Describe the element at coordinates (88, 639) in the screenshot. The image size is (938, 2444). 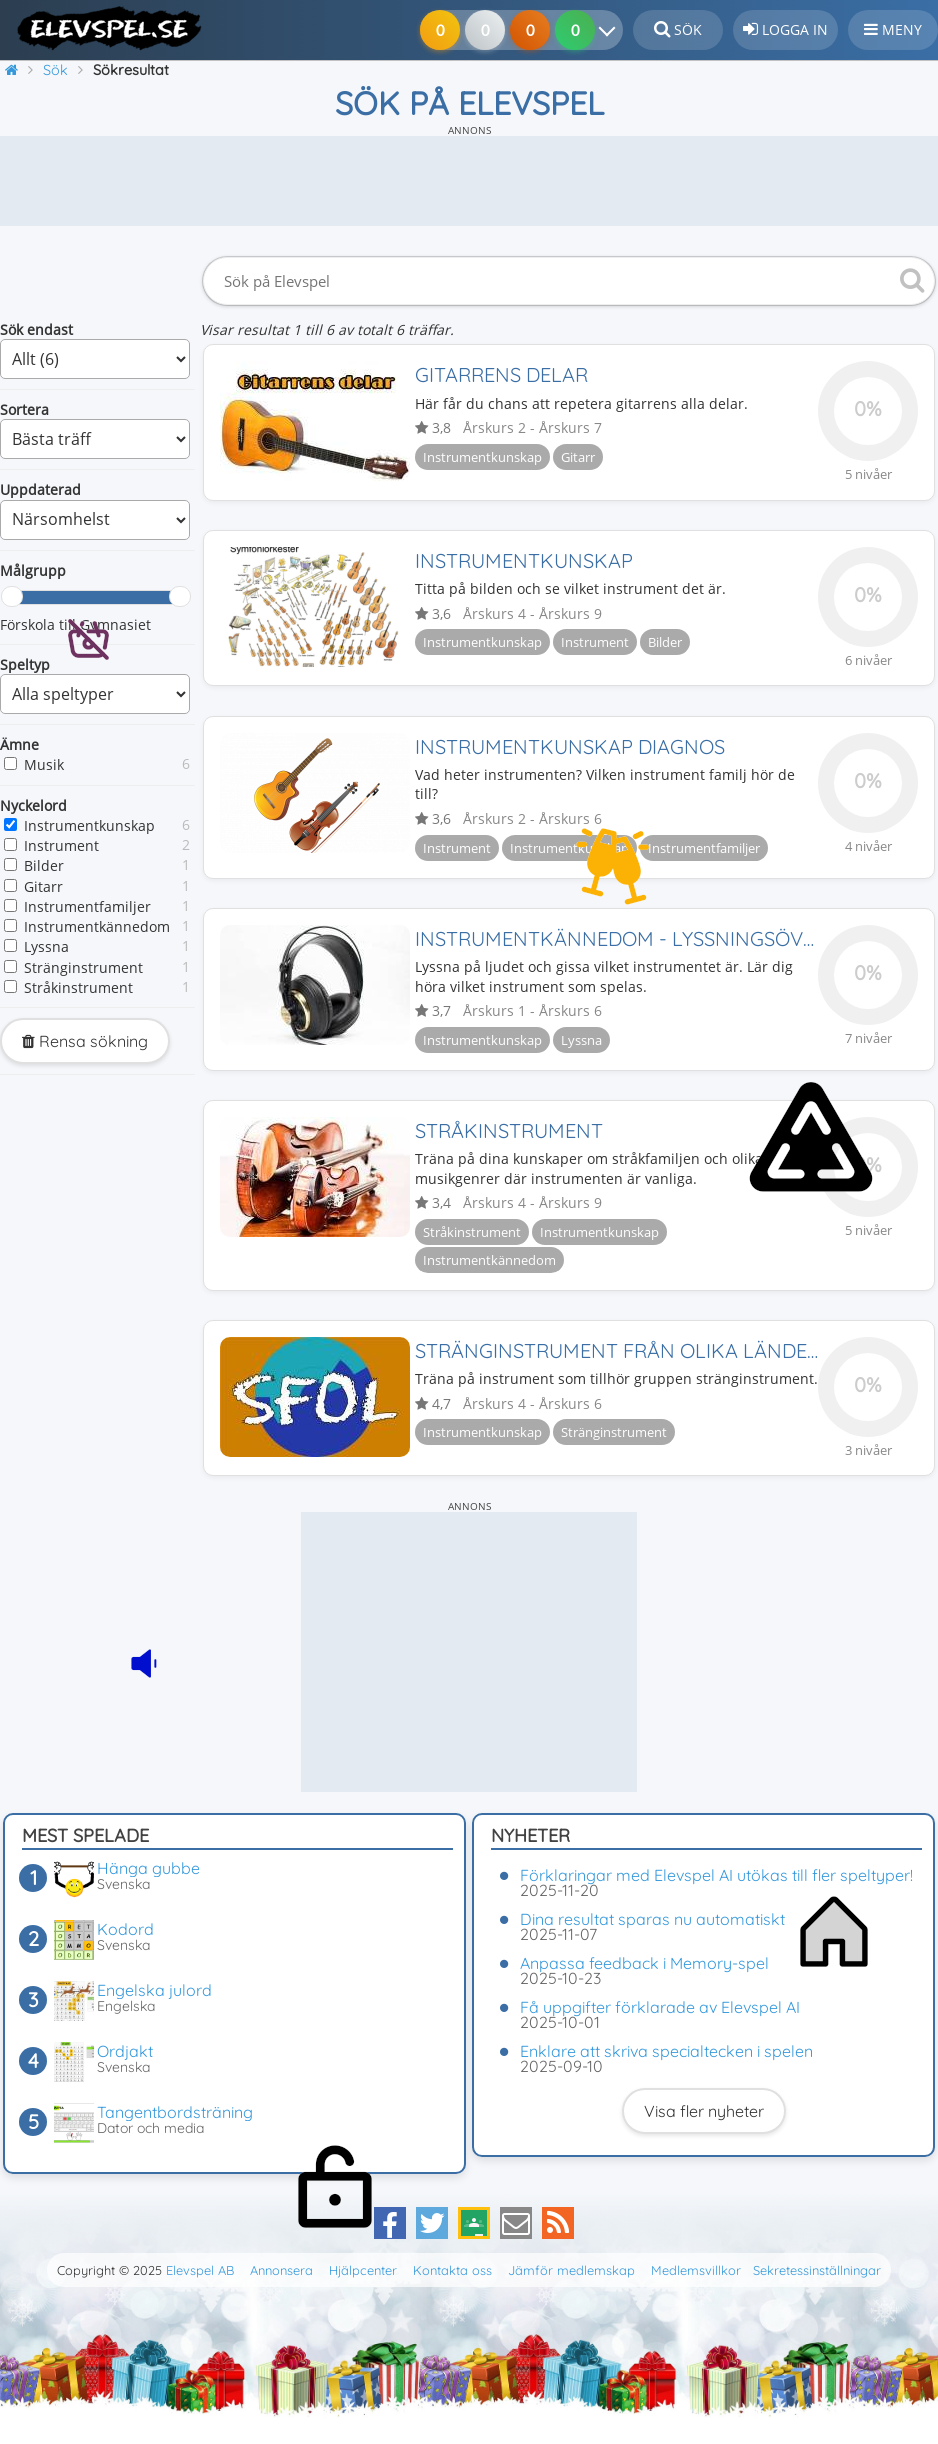
I see `item unavailable for purchase` at that location.